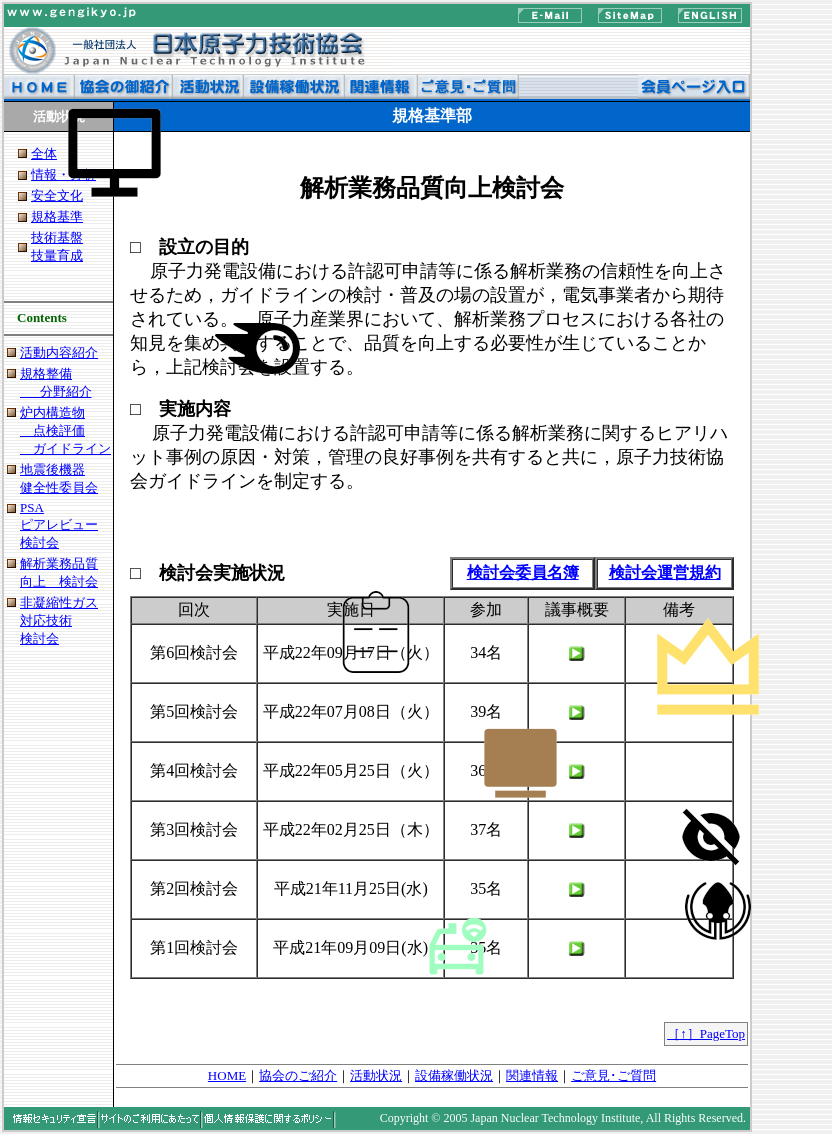 The height and width of the screenshot is (1134, 832). I want to click on access desktop or computer view, so click(114, 150).